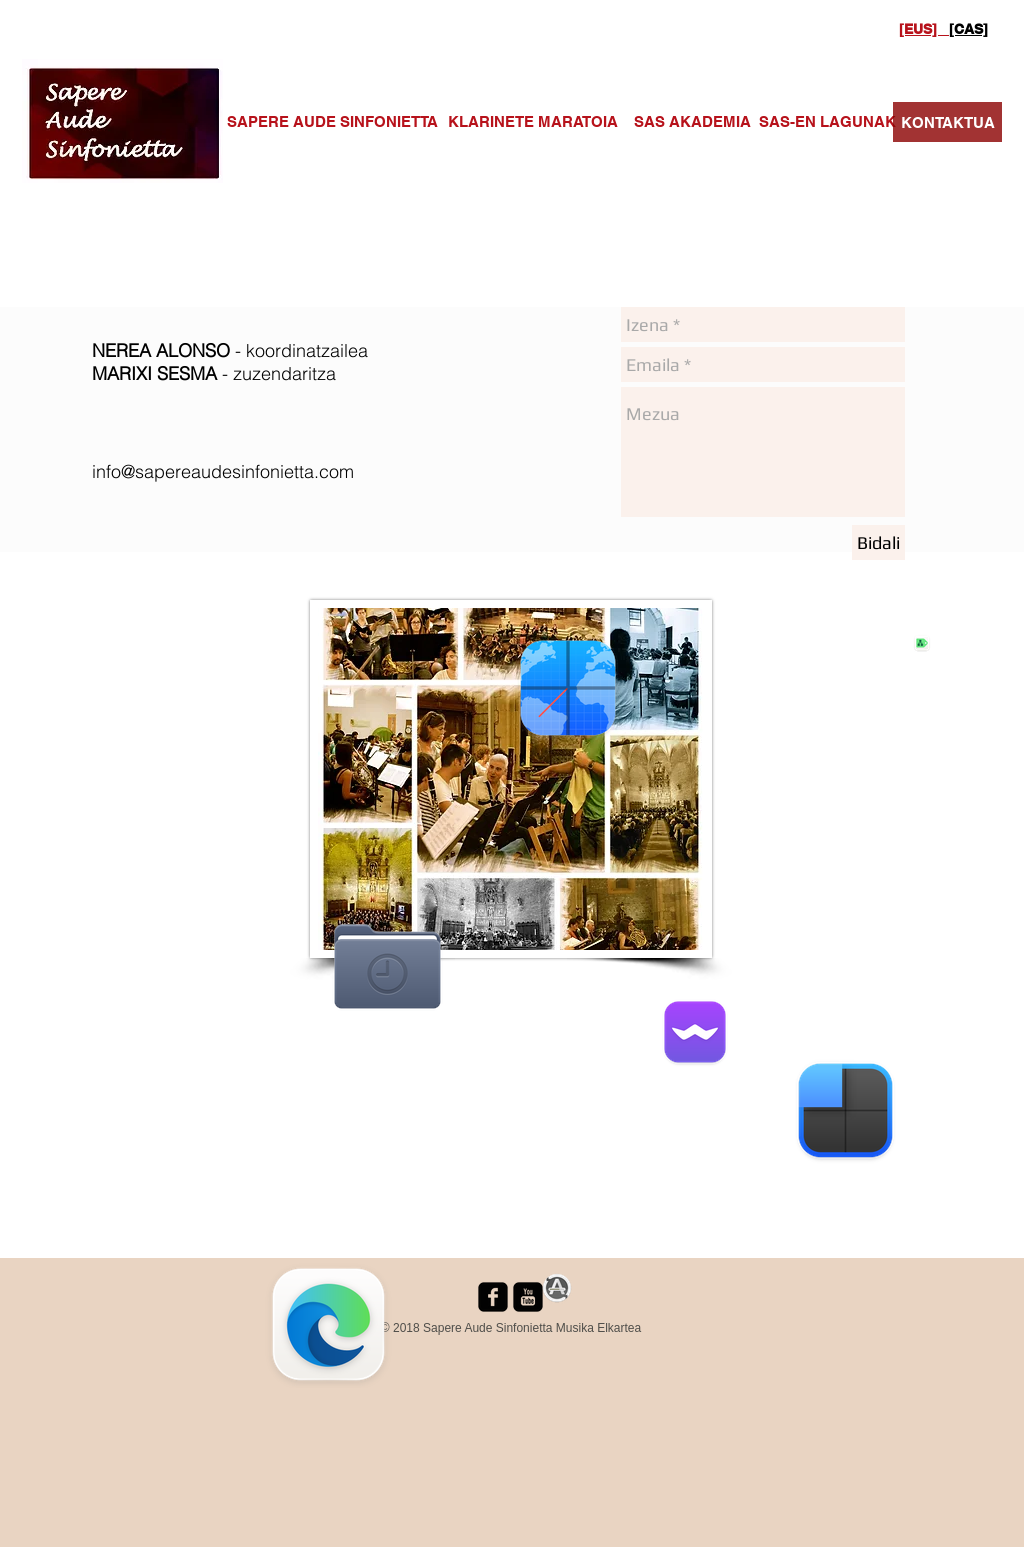 The width and height of the screenshot is (1024, 1547). I want to click on switch between virtual desktops or workspaces, so click(845, 1110).